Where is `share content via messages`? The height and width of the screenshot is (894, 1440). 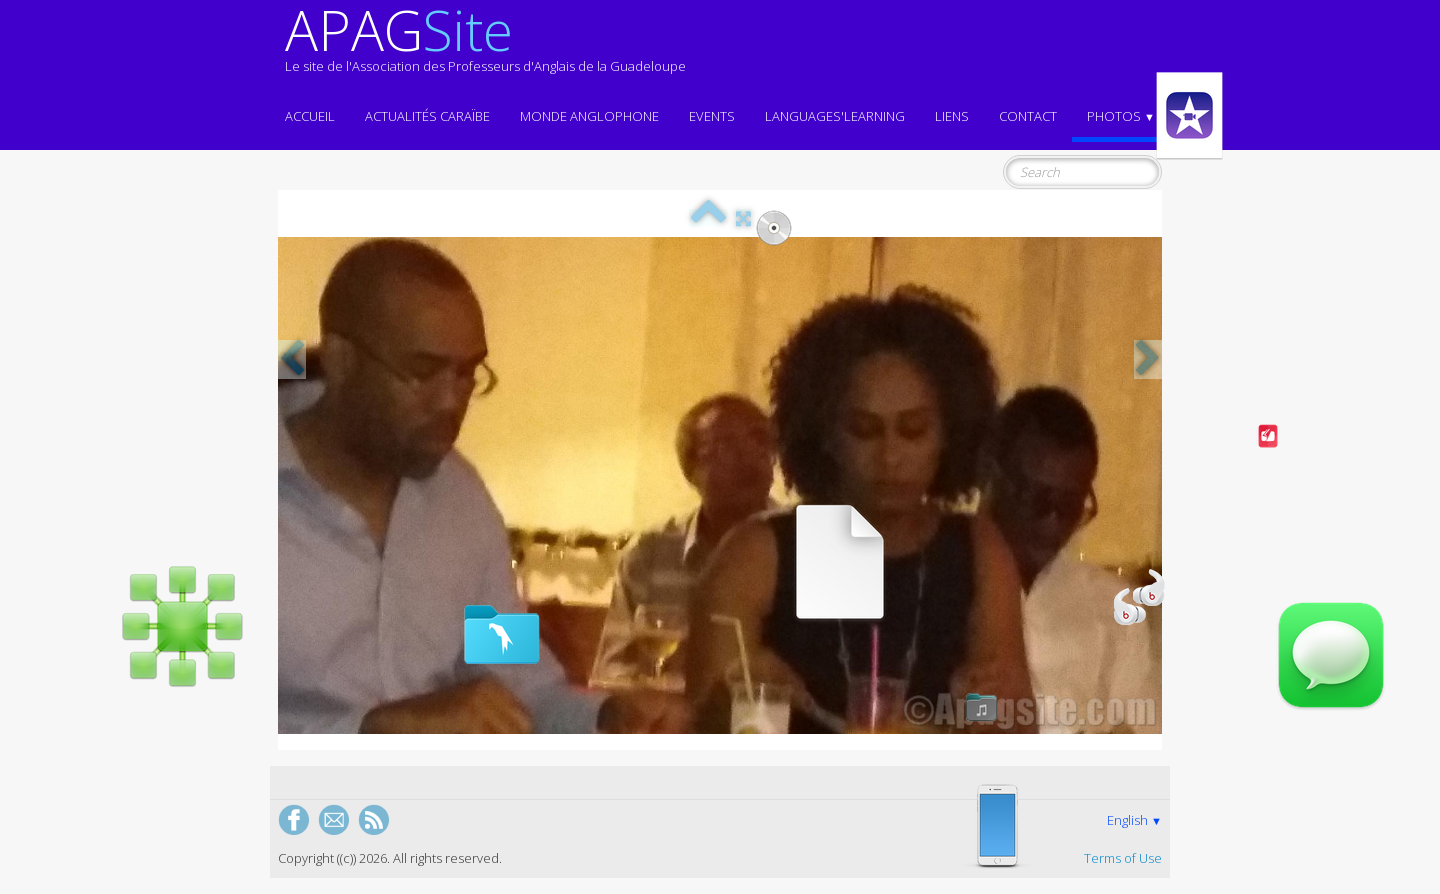
share content via messages is located at coordinates (1331, 655).